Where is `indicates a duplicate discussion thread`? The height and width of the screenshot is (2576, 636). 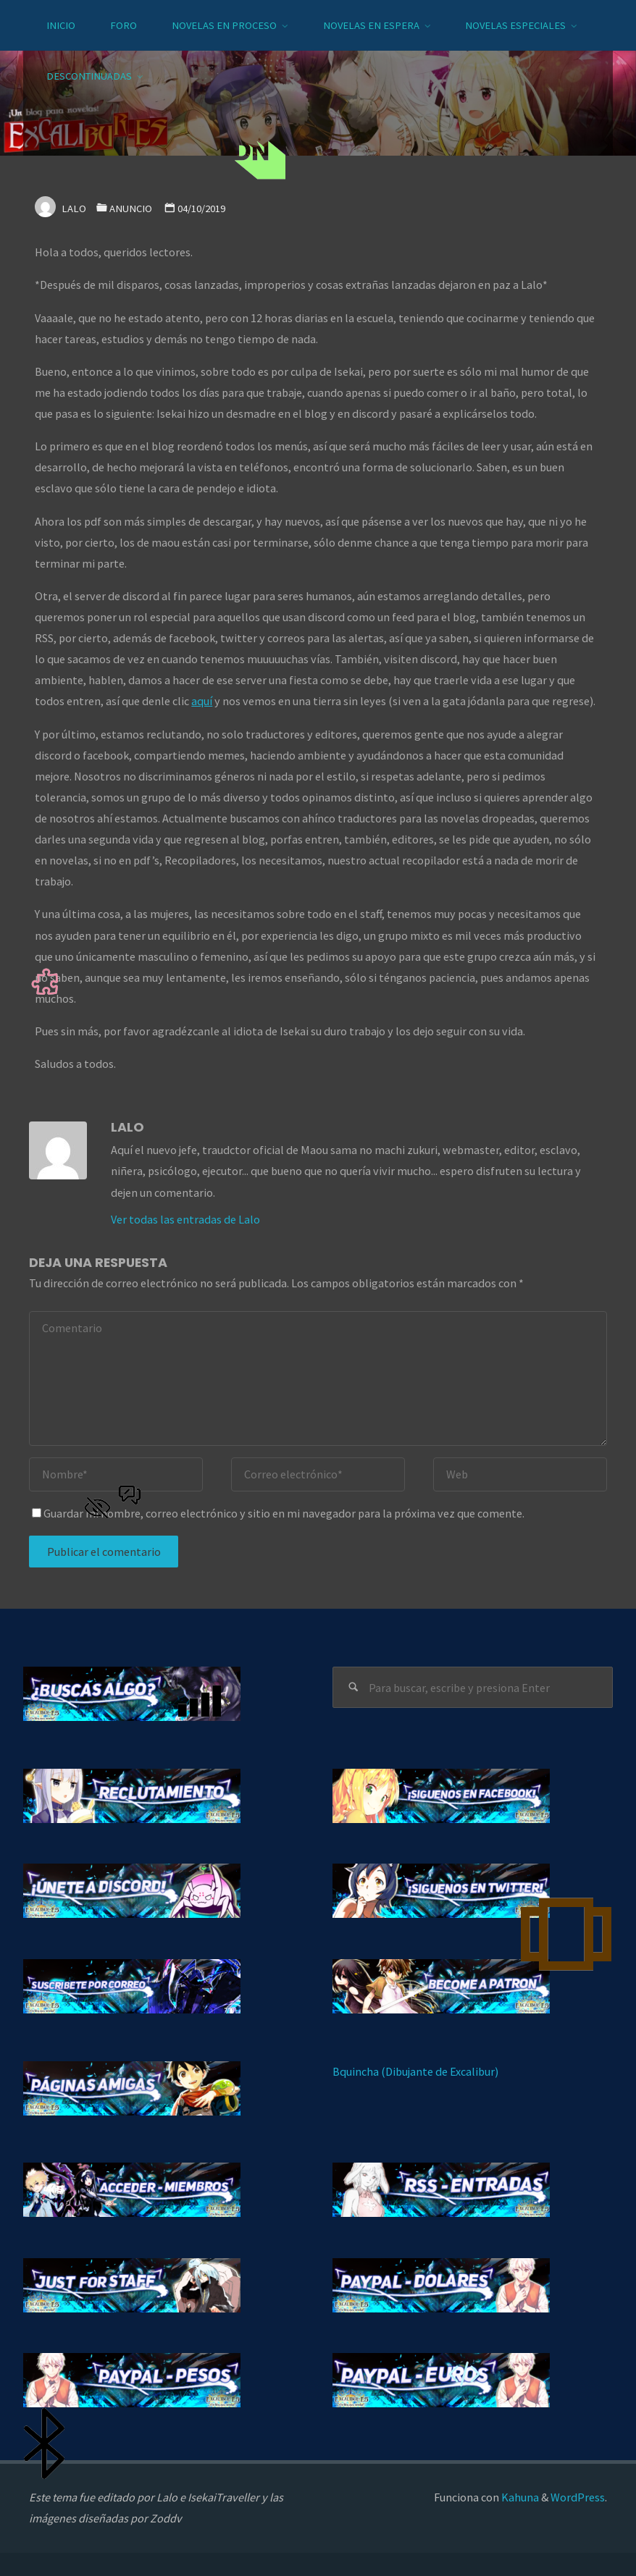
indicates a duplicate discussion thread is located at coordinates (130, 1495).